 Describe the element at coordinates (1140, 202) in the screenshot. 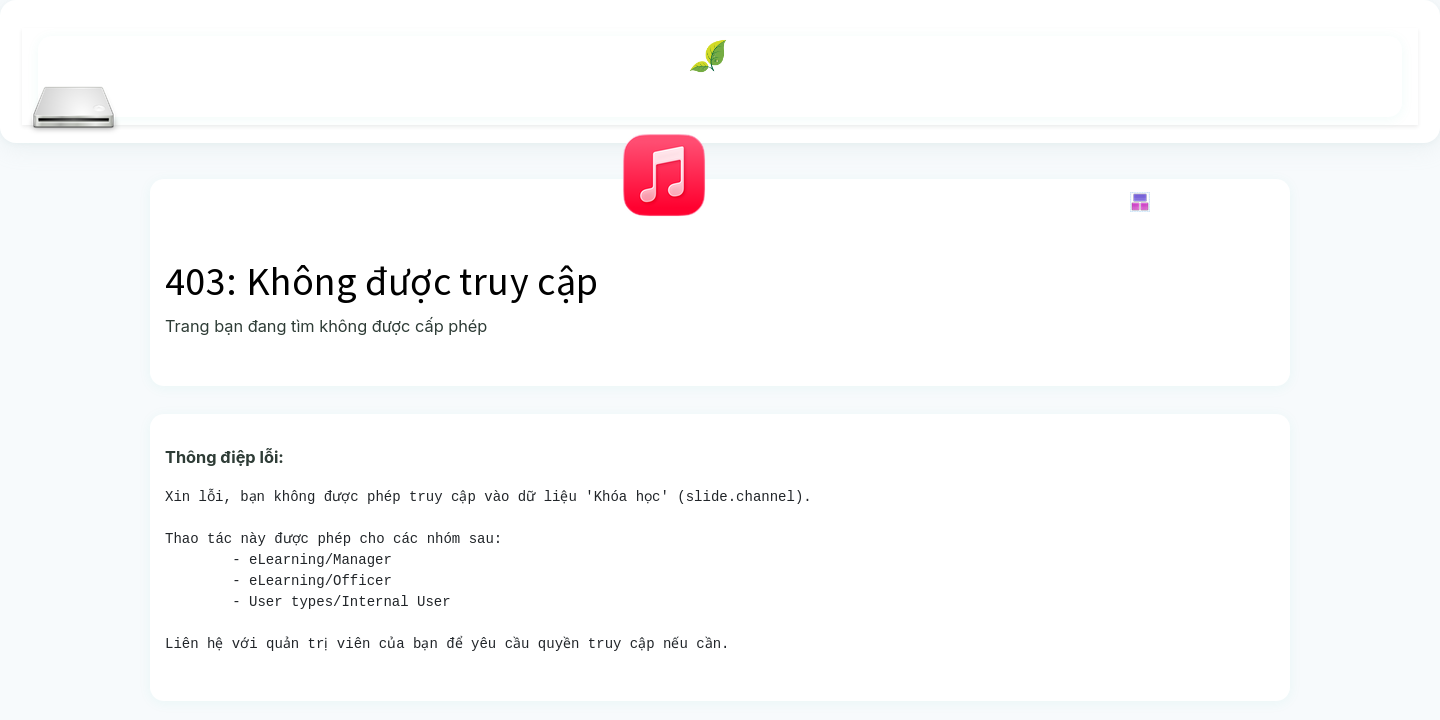

I see `select all items in the current view` at that location.